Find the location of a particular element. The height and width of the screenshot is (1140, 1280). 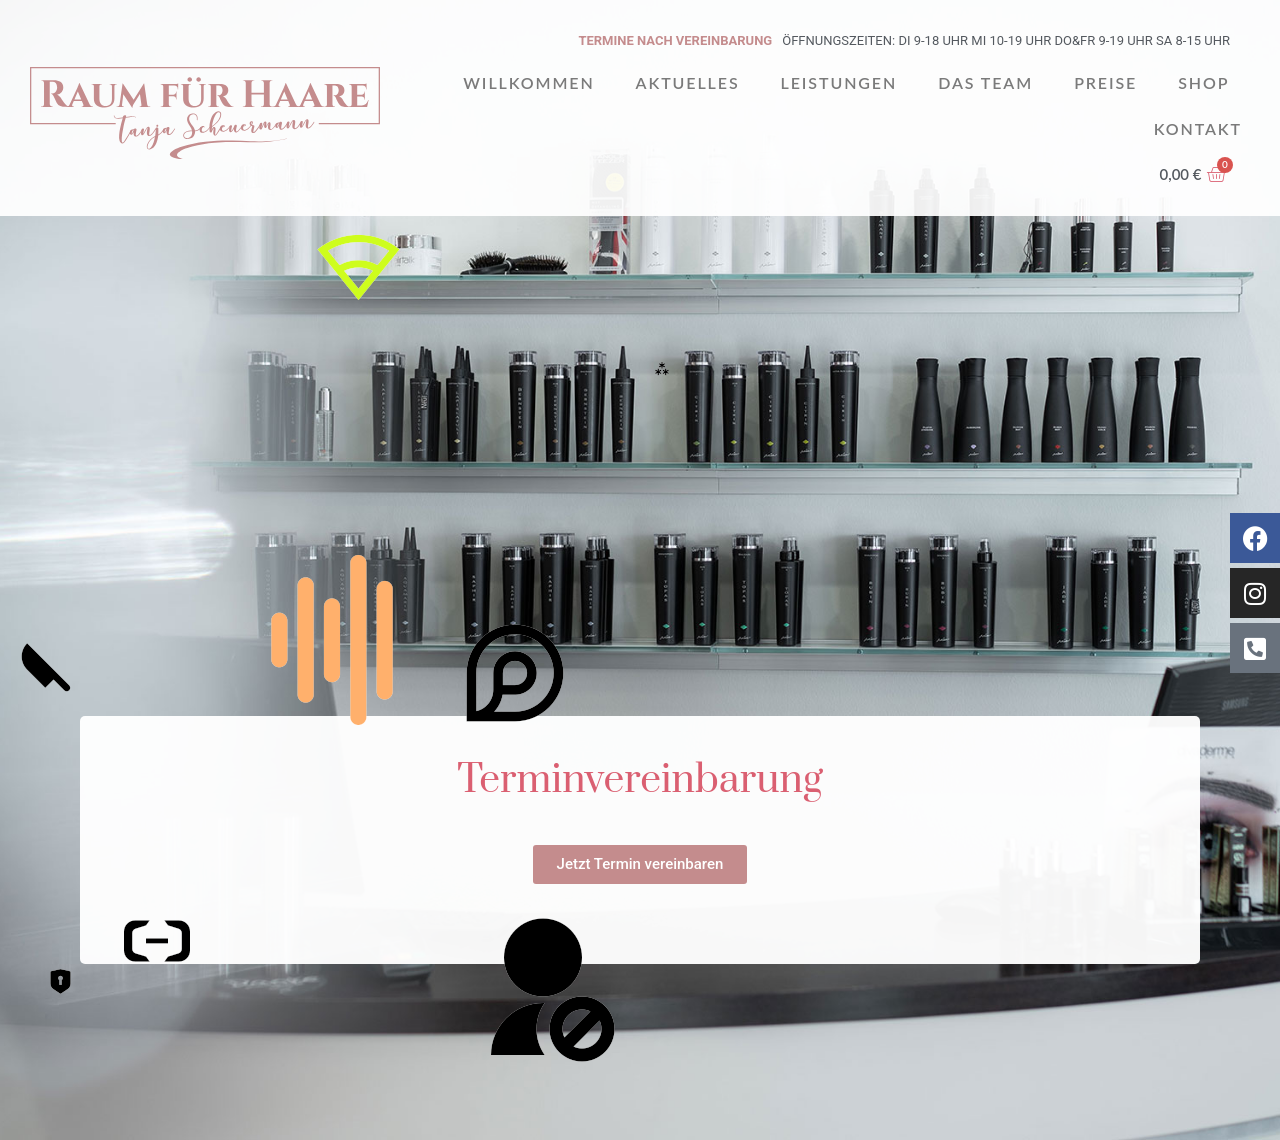

access security or privacy settings is located at coordinates (60, 981).